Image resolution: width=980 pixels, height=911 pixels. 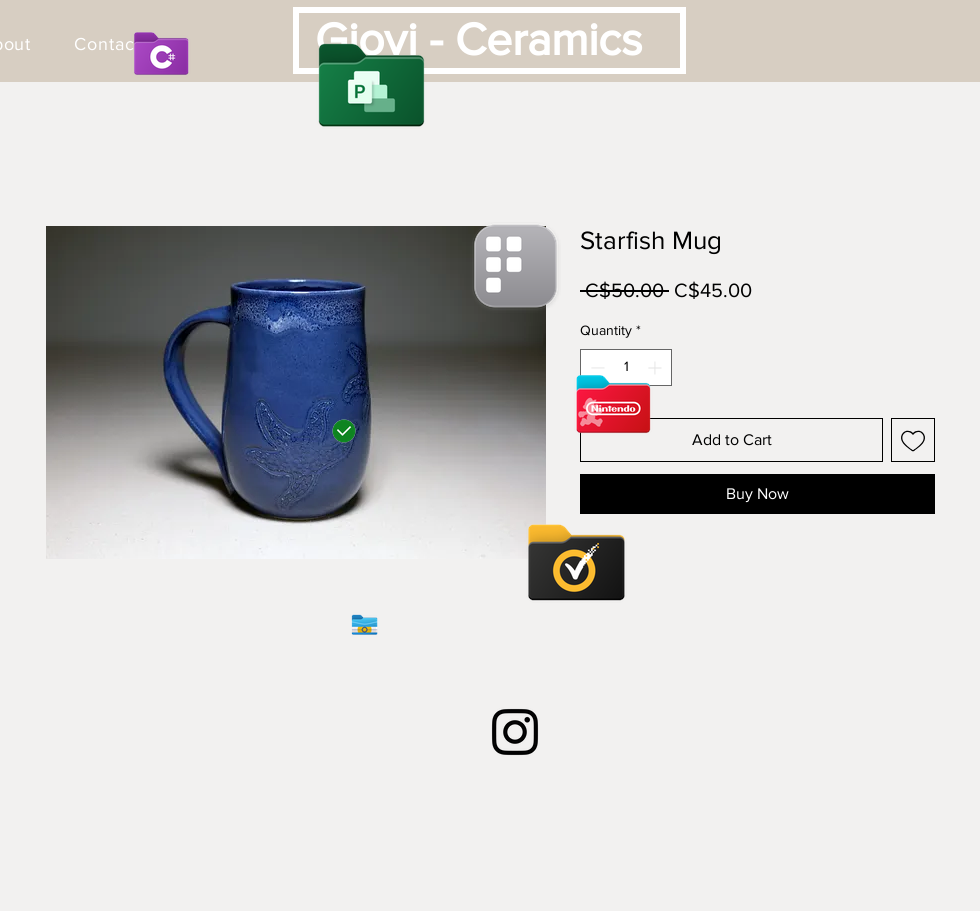 I want to click on open folder containing Nintendo games or files, so click(x=613, y=406).